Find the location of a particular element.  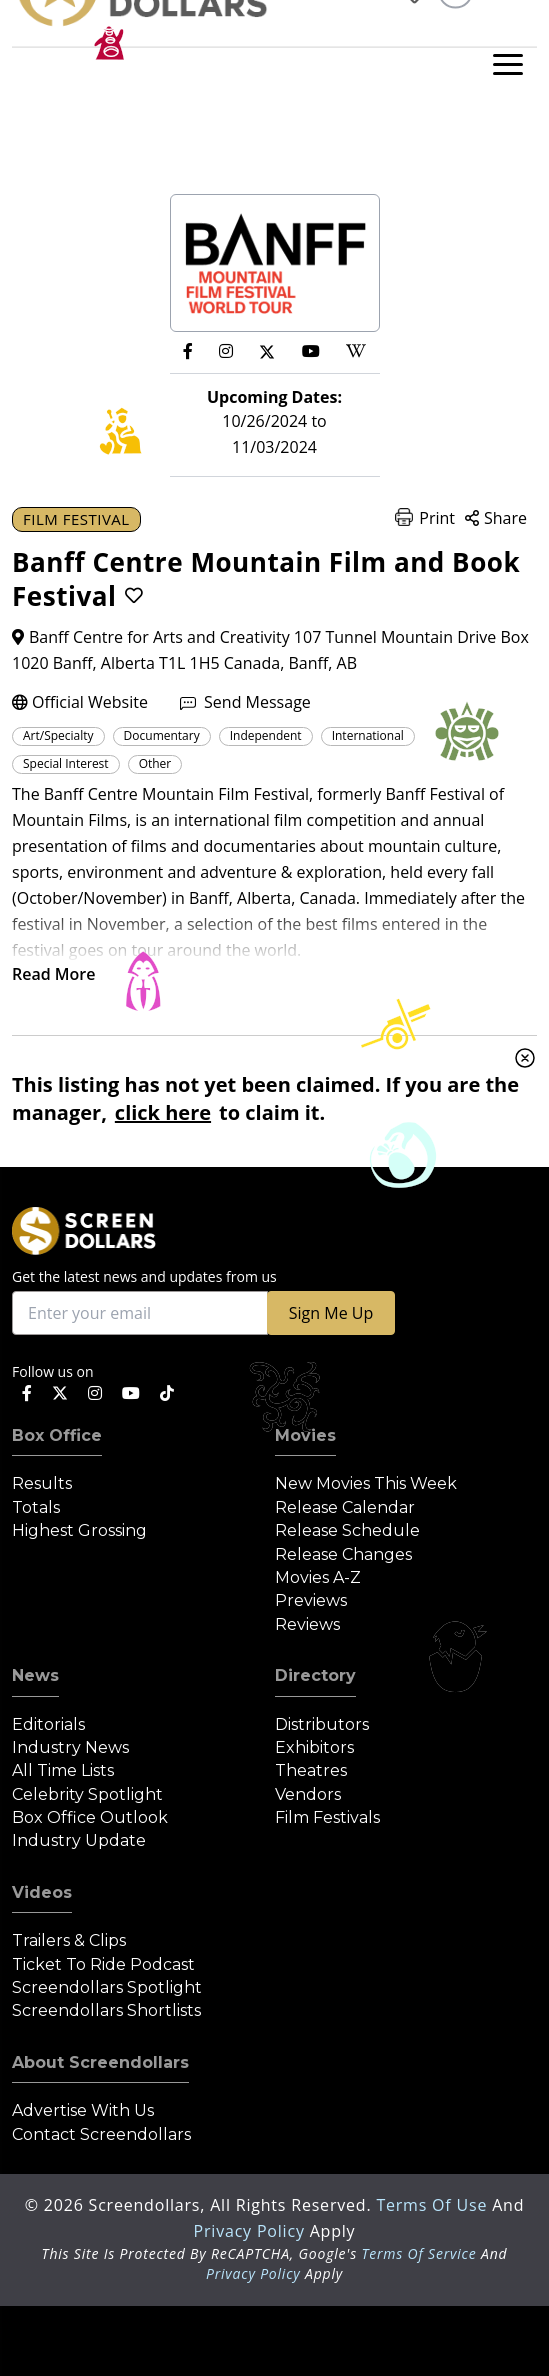

the empress tarot card is located at coordinates (121, 430).